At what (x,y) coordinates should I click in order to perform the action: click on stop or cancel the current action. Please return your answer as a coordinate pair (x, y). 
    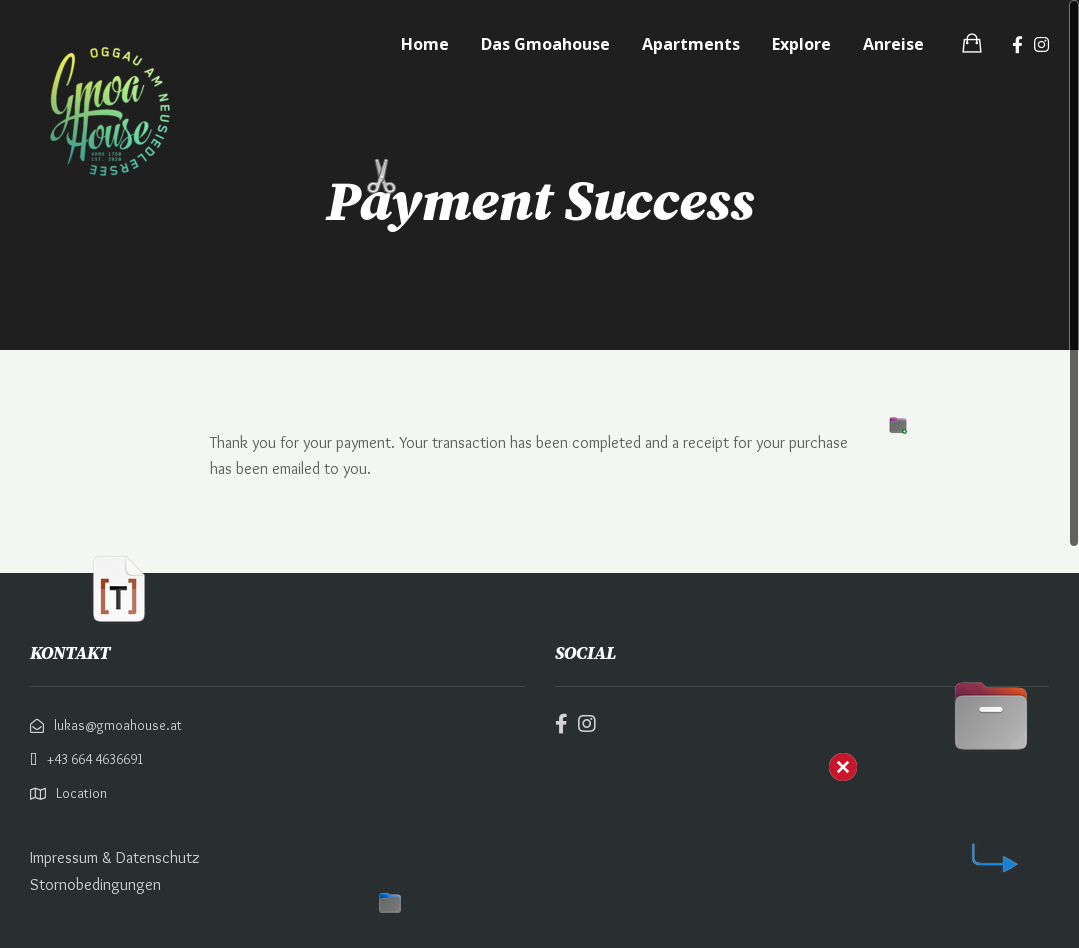
    Looking at the image, I should click on (843, 767).